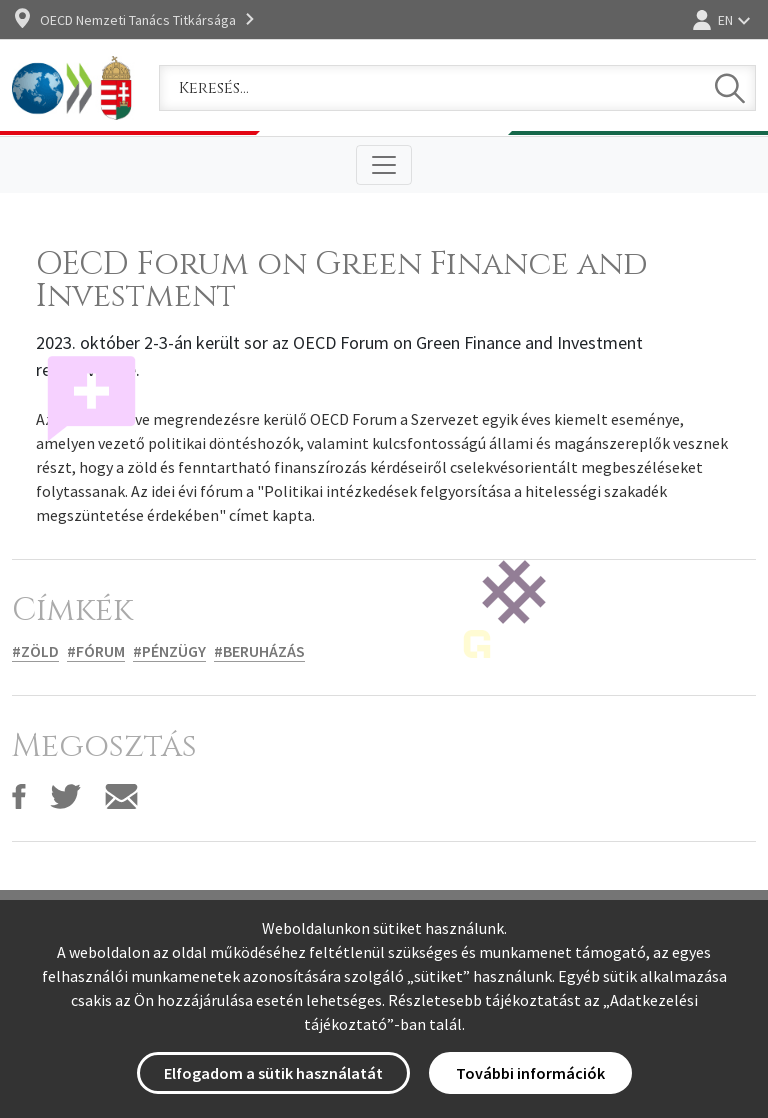 The width and height of the screenshot is (768, 1118). What do you see at coordinates (477, 644) in the screenshot?
I see `Grid.ai company logo` at bounding box center [477, 644].